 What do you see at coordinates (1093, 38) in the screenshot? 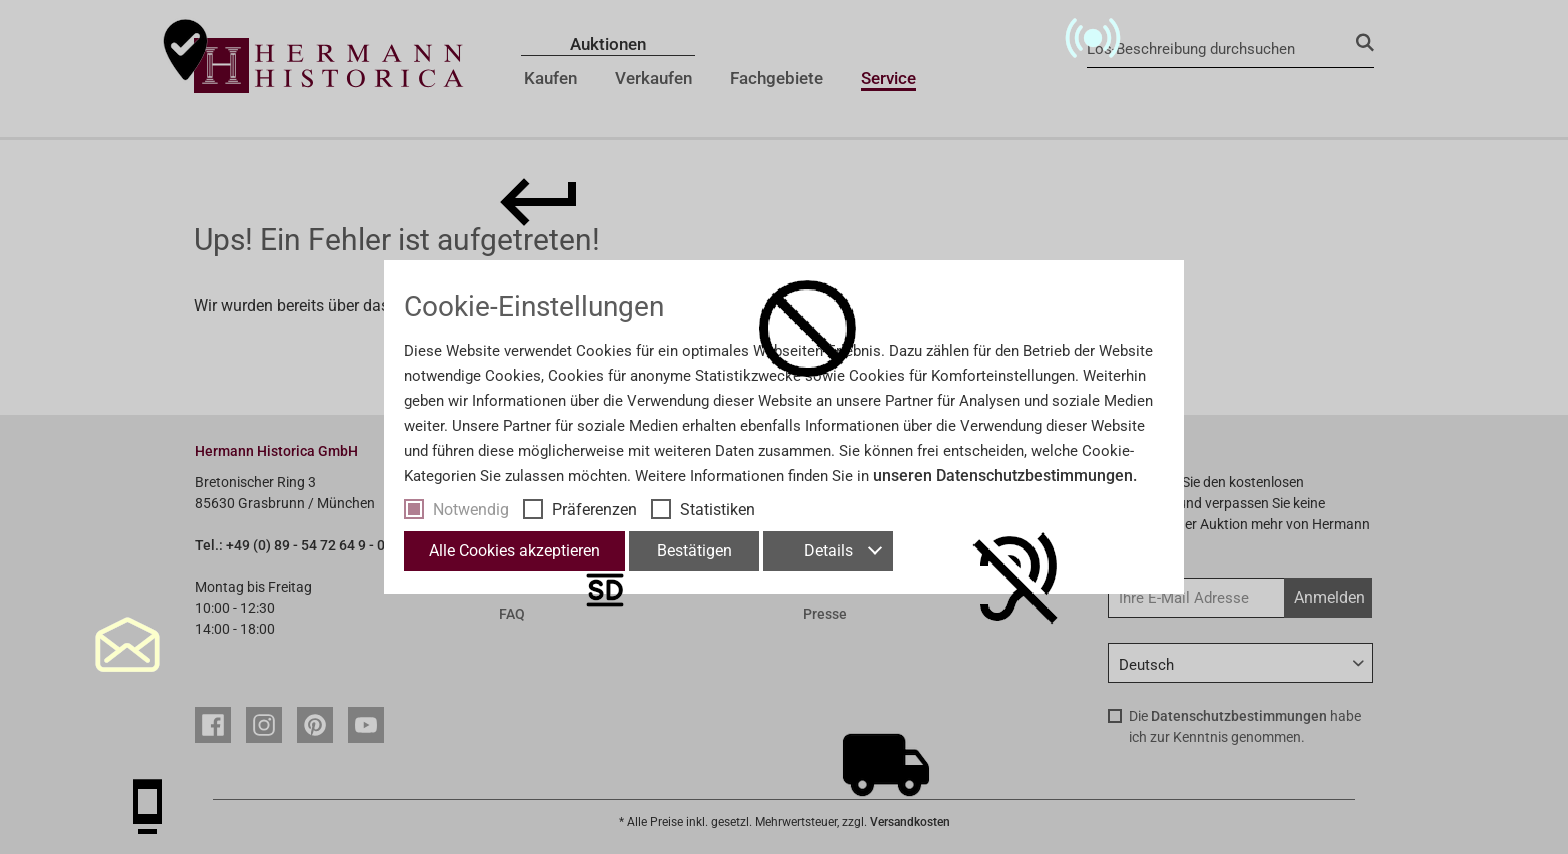
I see `start a live broadcast or stream` at bounding box center [1093, 38].